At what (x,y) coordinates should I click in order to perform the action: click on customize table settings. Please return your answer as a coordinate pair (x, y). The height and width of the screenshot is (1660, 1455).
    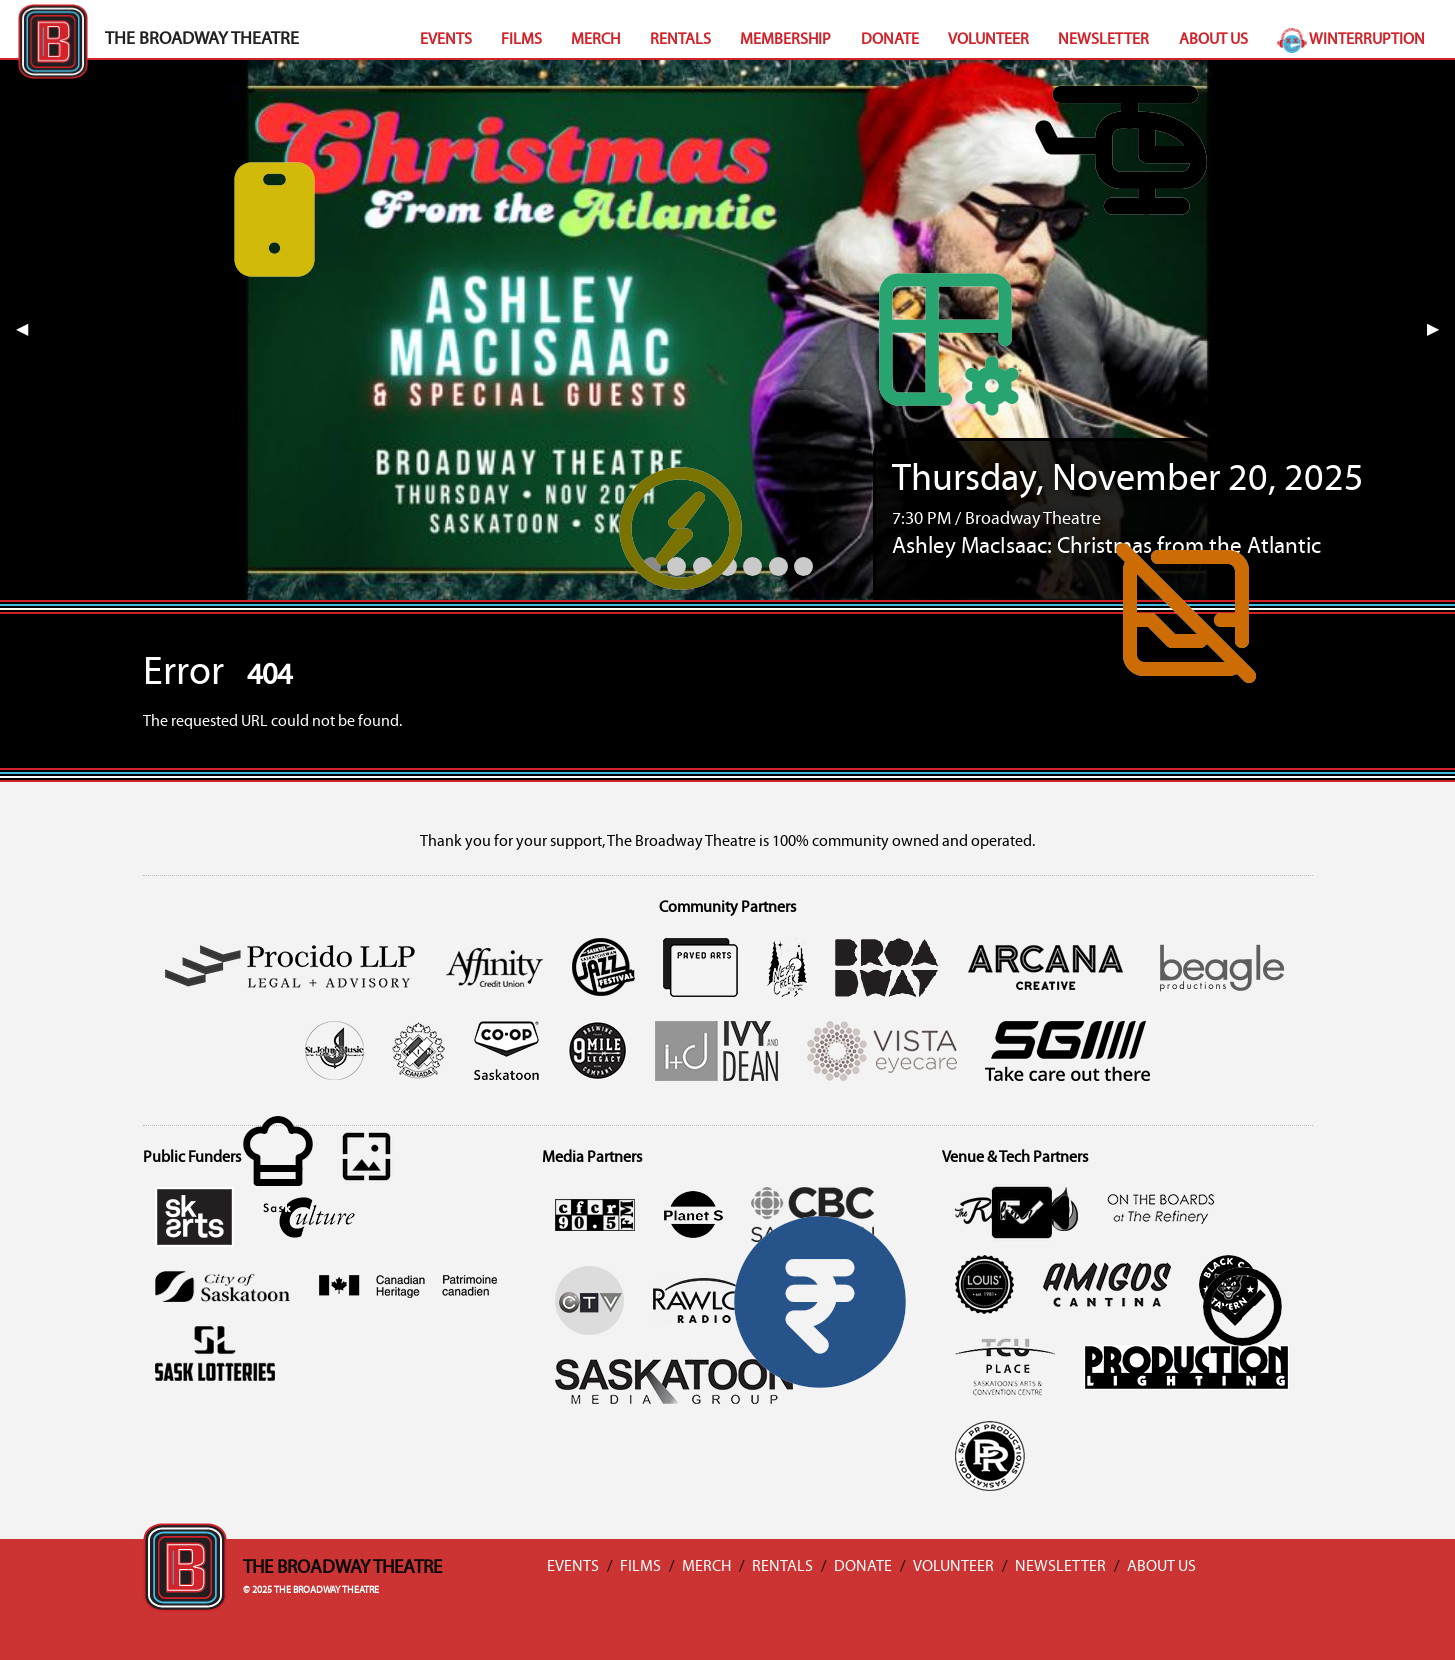
    Looking at the image, I should click on (945, 339).